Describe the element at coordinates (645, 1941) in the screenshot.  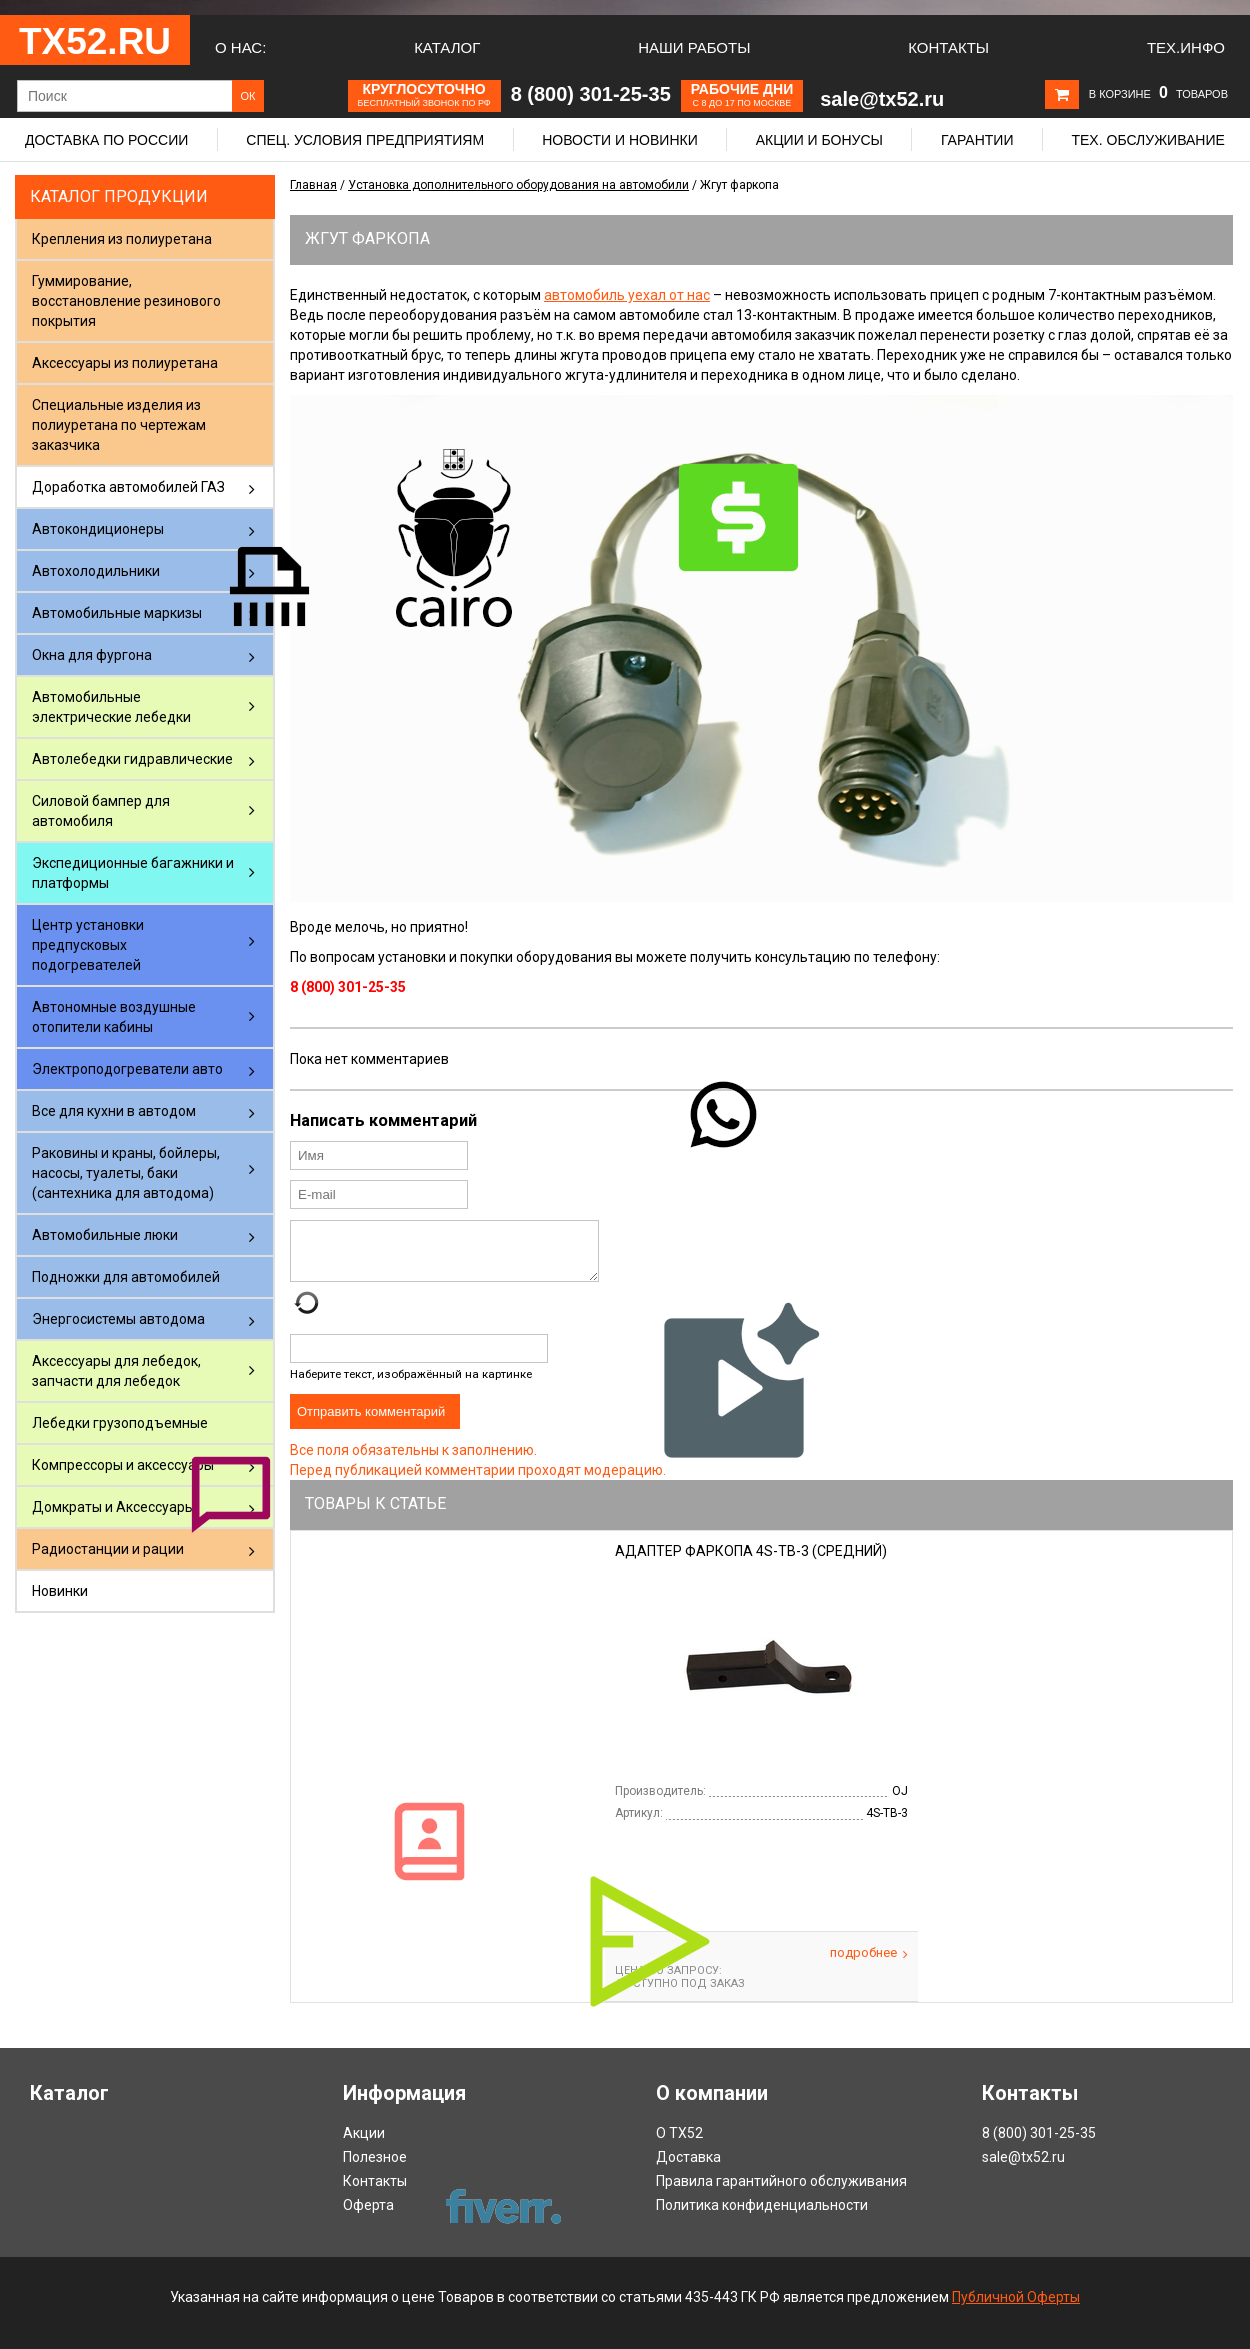
I see `send a message` at that location.